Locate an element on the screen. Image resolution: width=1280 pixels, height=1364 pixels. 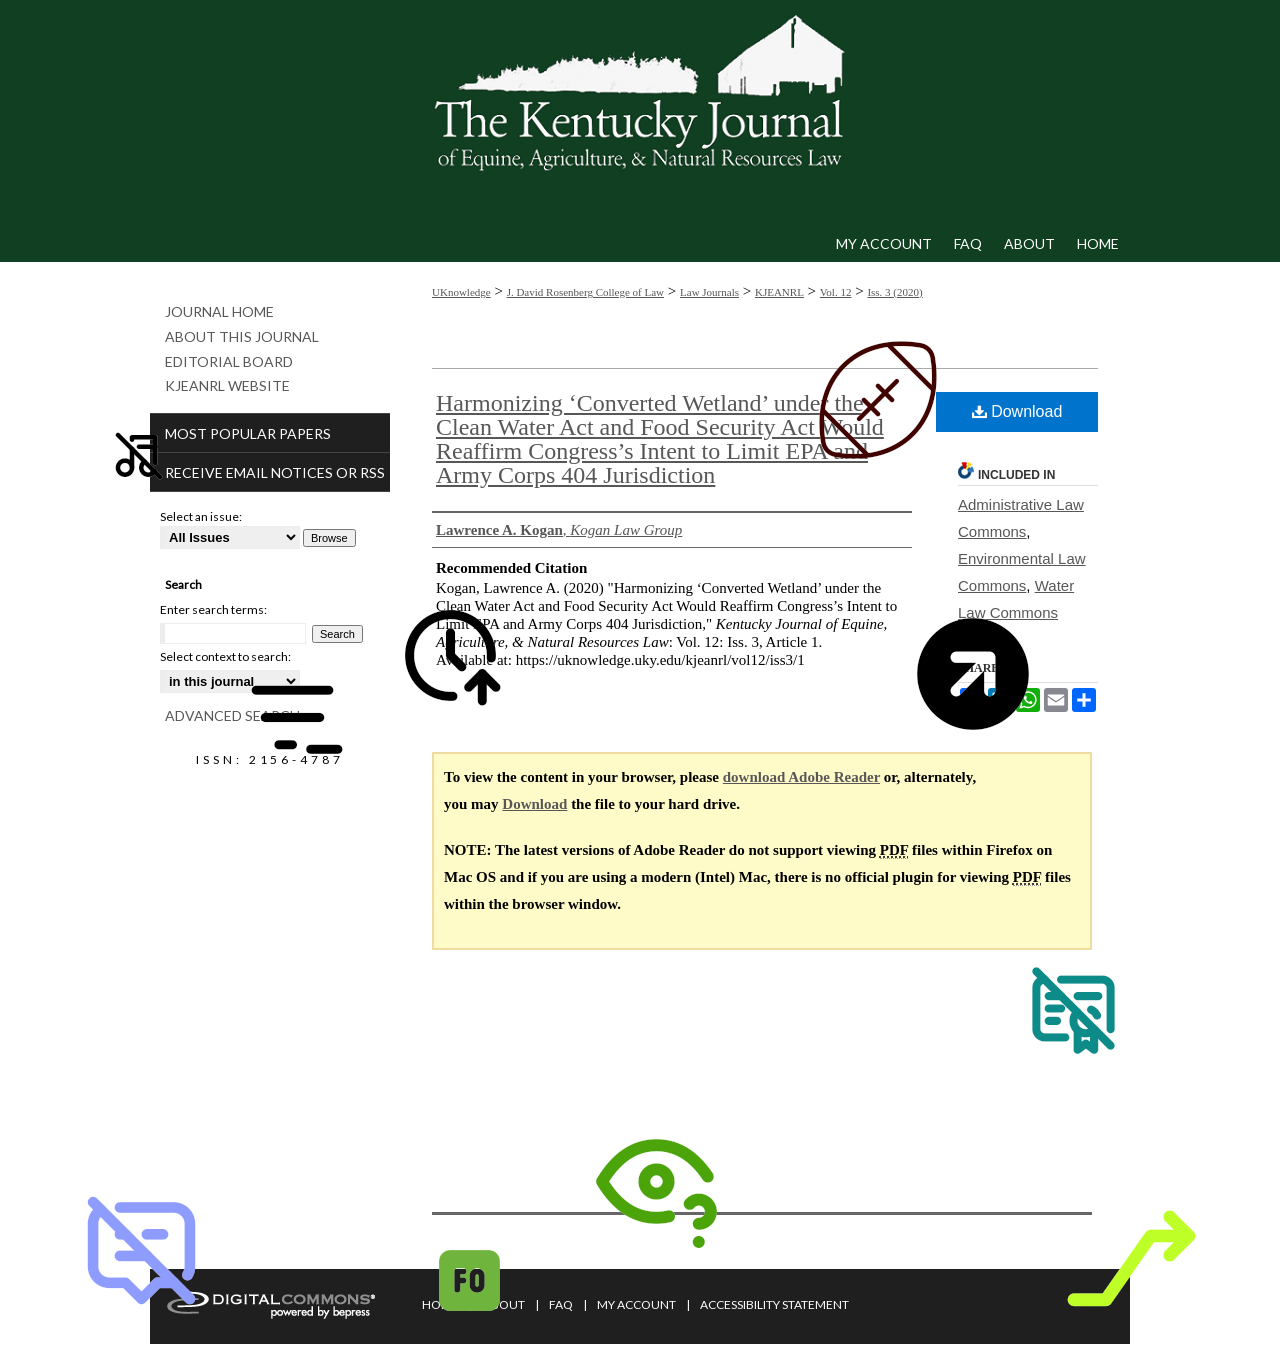
check visibility settings or status is located at coordinates (656, 1181).